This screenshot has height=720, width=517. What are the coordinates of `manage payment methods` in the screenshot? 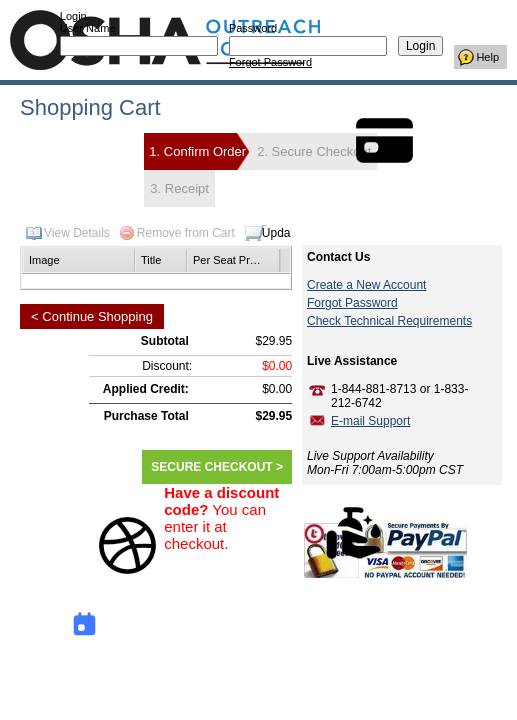 It's located at (384, 140).